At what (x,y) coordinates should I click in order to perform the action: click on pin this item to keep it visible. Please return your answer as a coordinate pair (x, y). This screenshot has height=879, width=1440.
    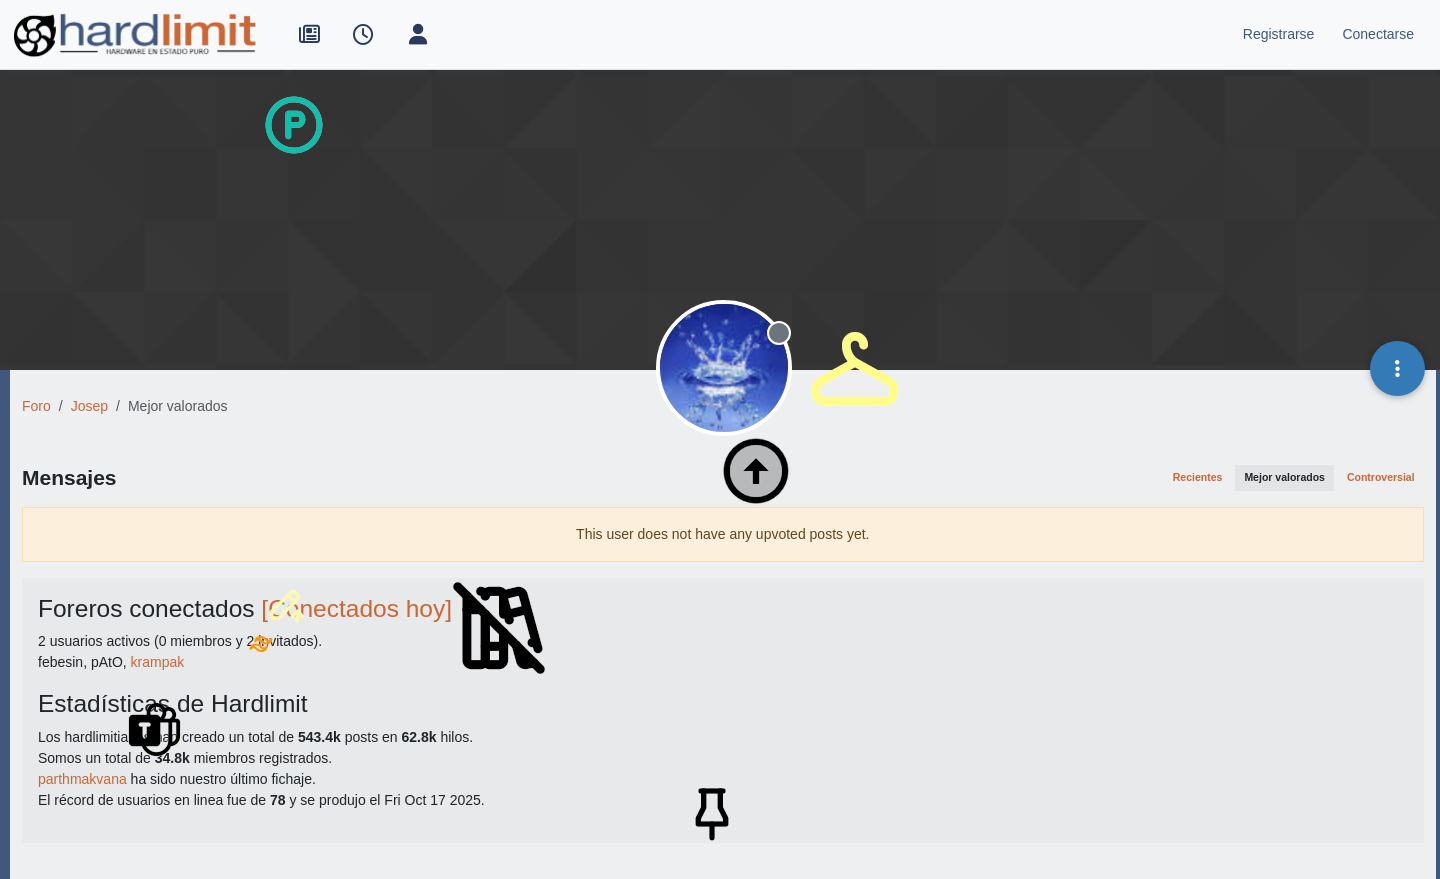
    Looking at the image, I should click on (712, 813).